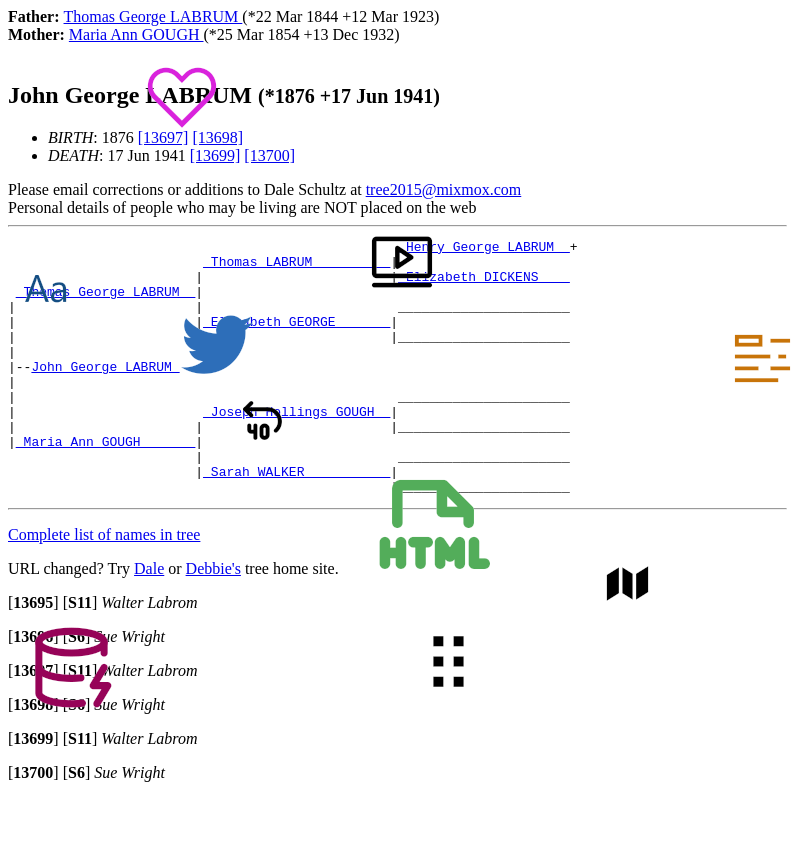 This screenshot has height=849, width=795. What do you see at coordinates (71, 667) in the screenshot?
I see `database with active or real-time processing` at bounding box center [71, 667].